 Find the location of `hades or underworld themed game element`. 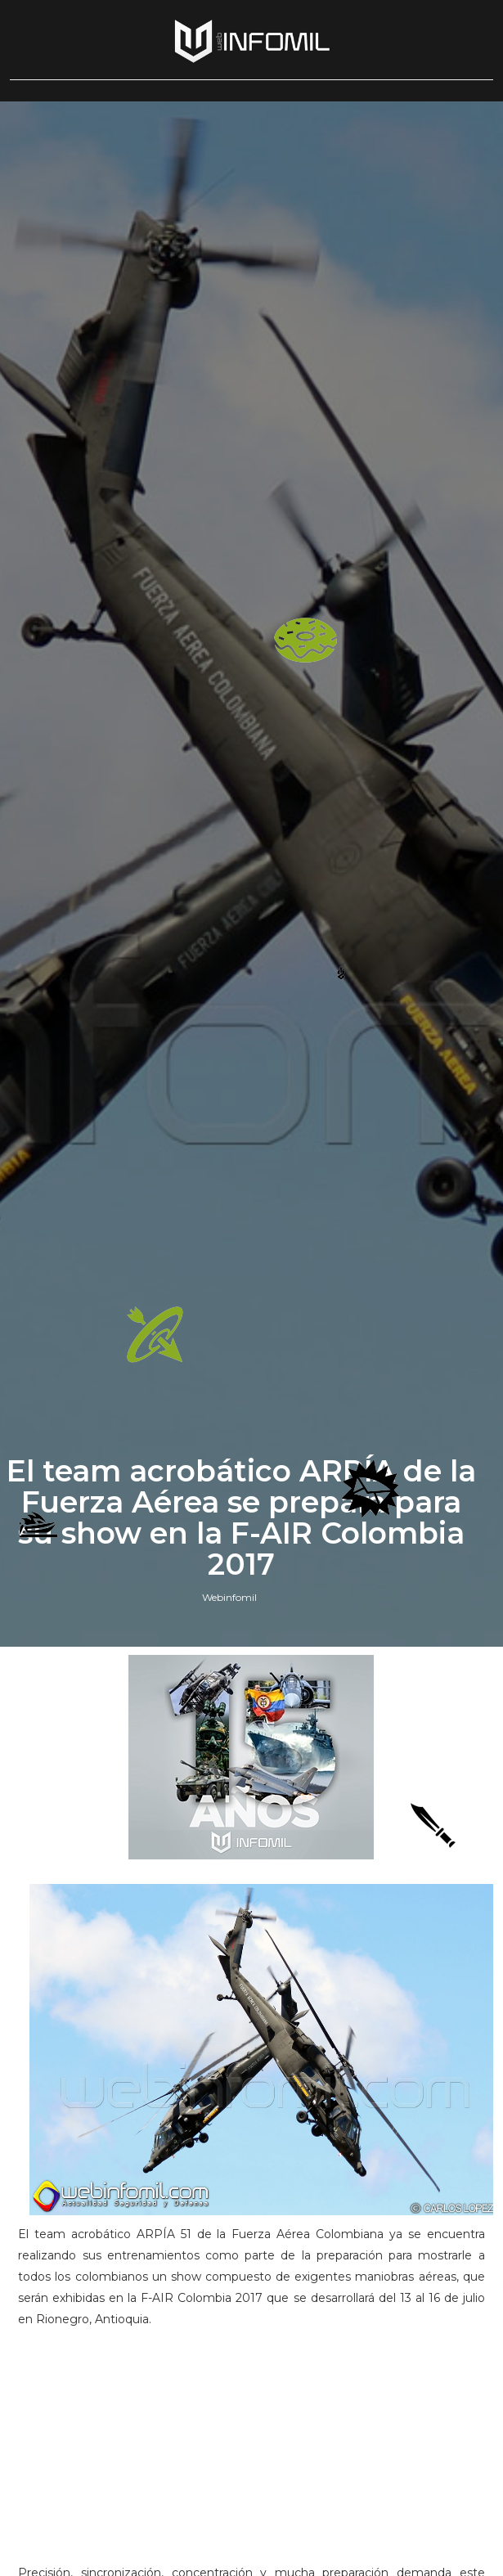

hades or underworld themed game element is located at coordinates (341, 973).